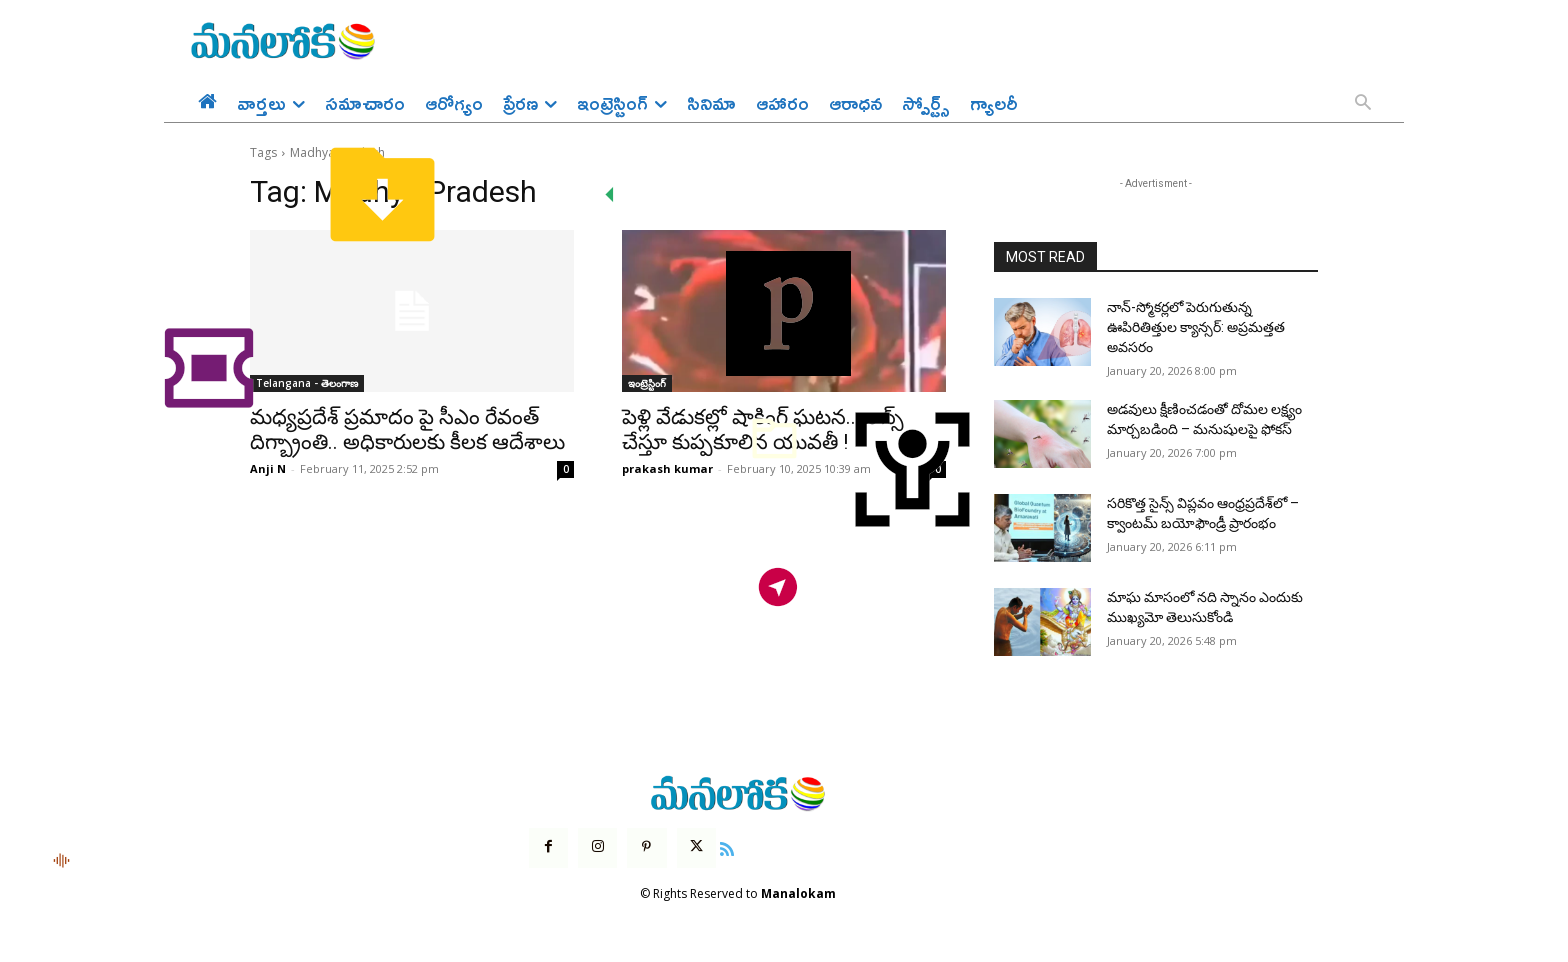 The image size is (1568, 962). Describe the element at coordinates (610, 194) in the screenshot. I see `go back to the previous screen` at that location.